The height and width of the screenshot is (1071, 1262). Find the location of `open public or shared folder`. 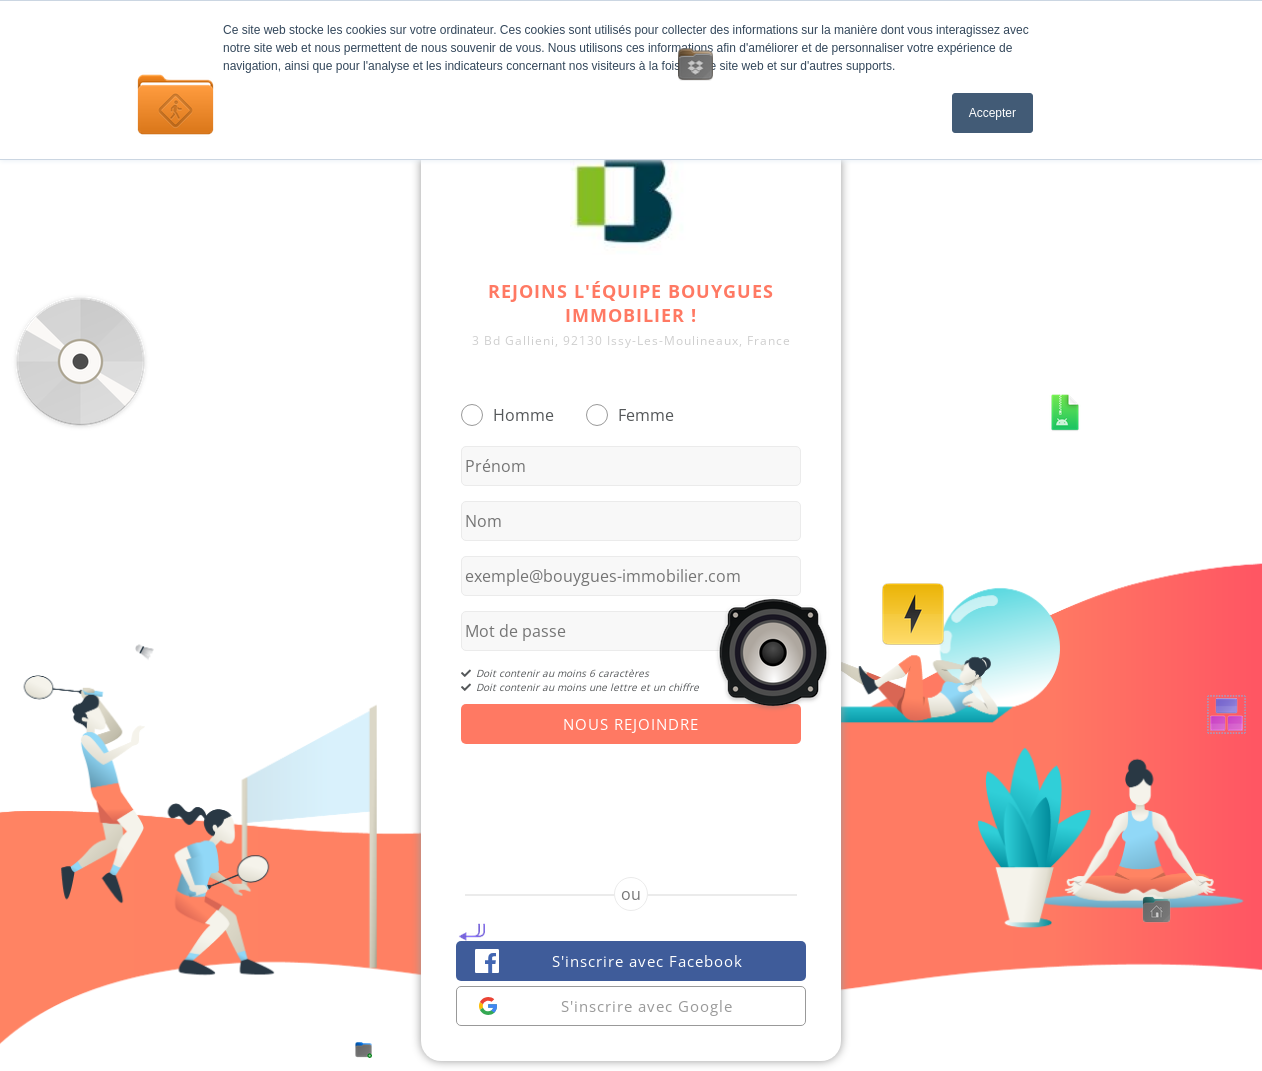

open public or shared folder is located at coordinates (175, 104).